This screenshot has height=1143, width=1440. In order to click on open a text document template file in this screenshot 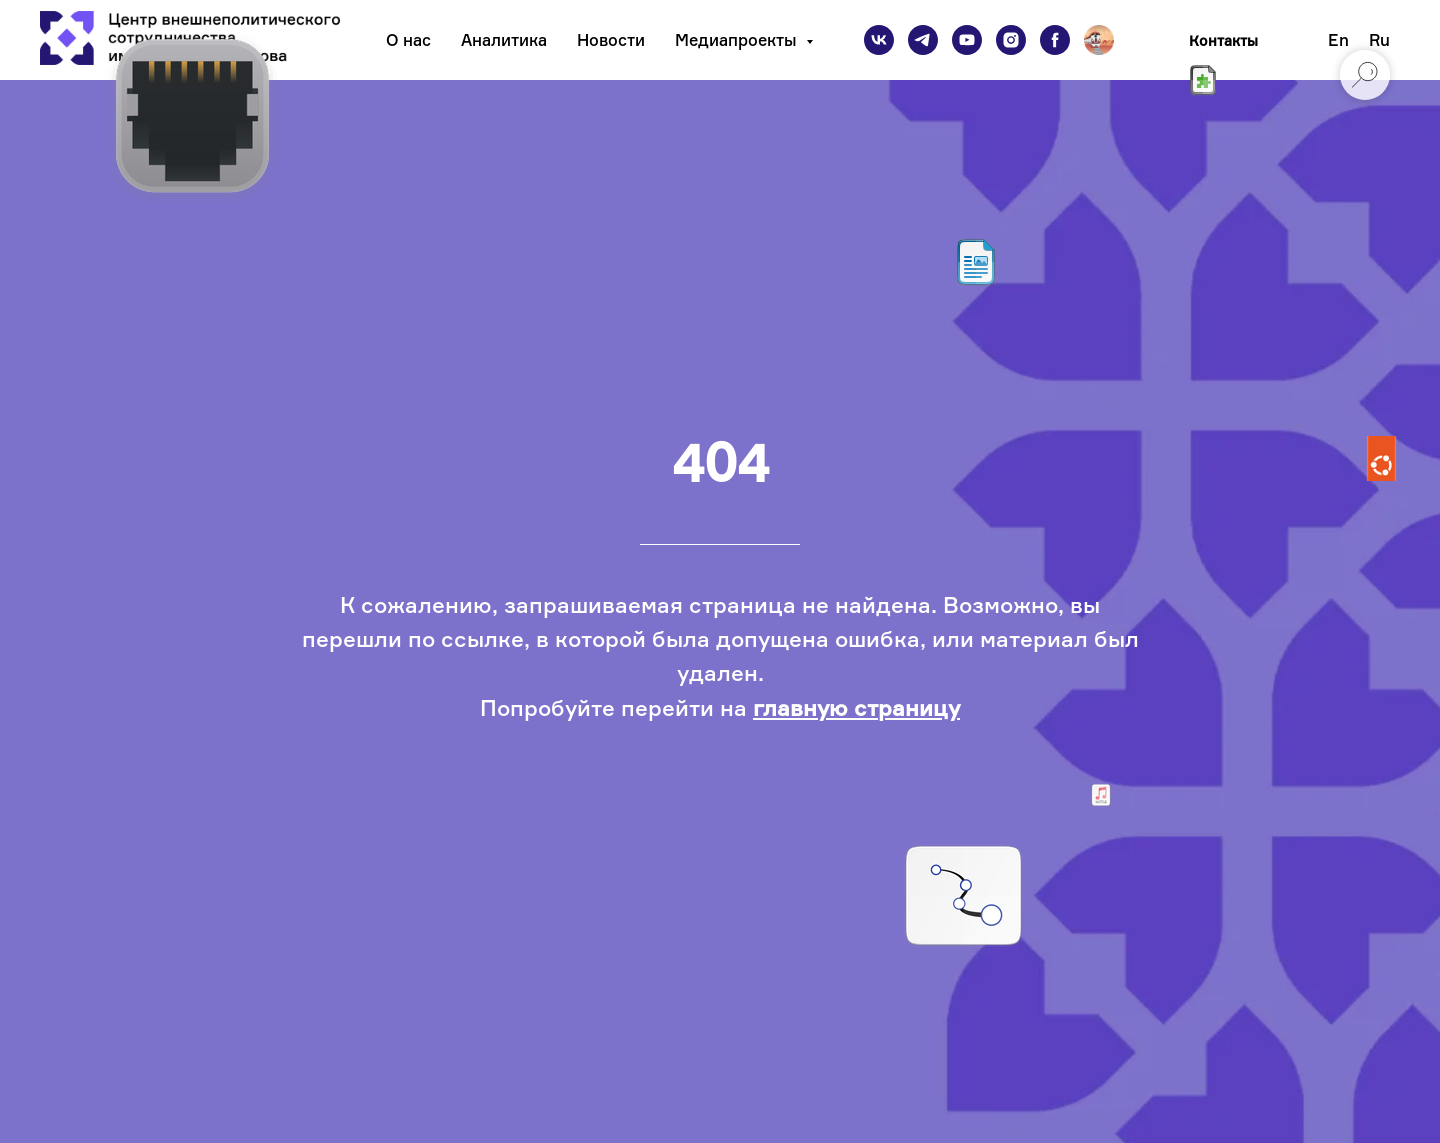, I will do `click(976, 262)`.